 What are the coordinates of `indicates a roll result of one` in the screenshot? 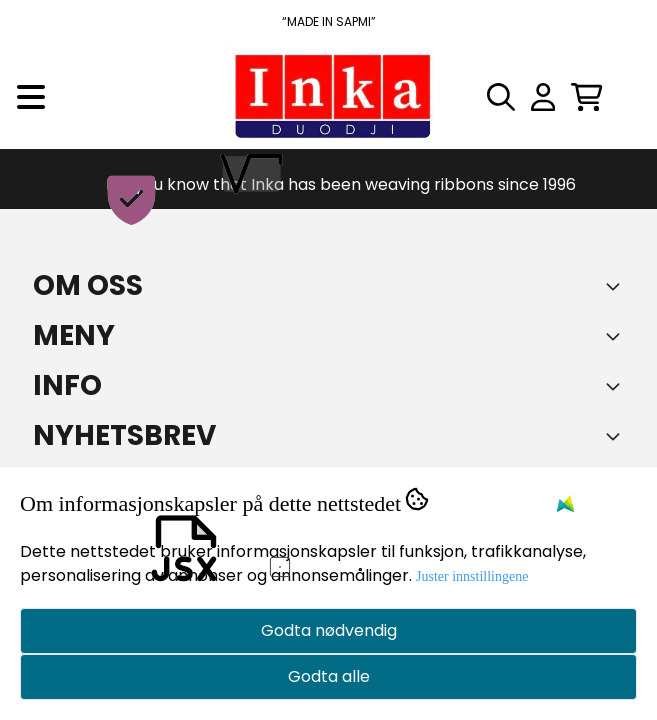 It's located at (280, 567).